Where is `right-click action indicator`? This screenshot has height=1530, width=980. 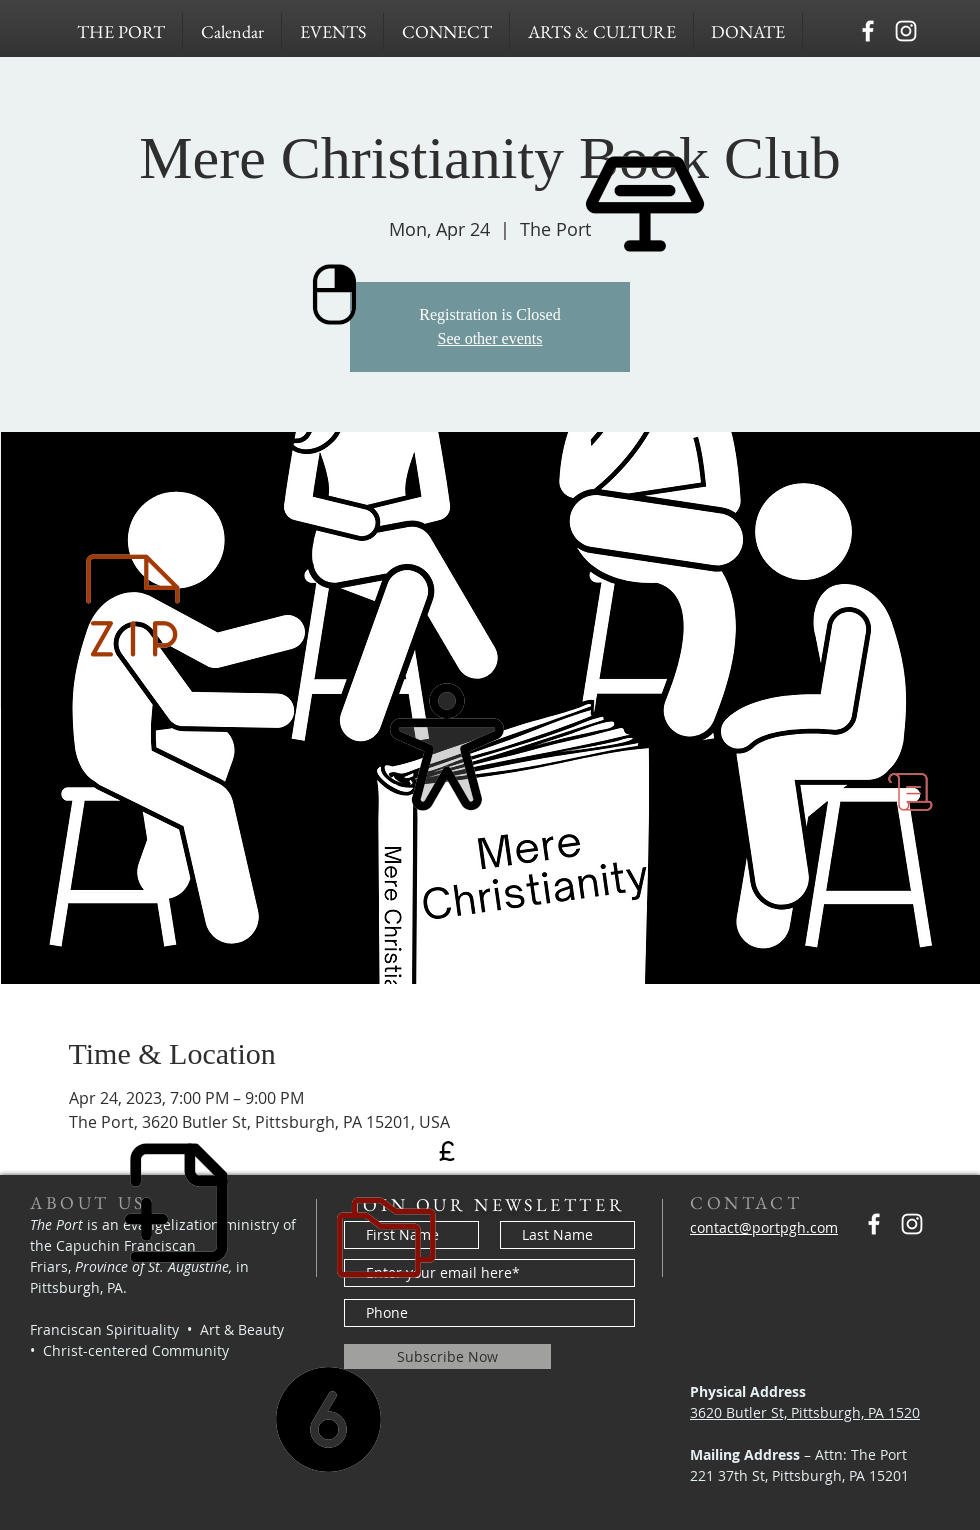 right-click action indicator is located at coordinates (334, 294).